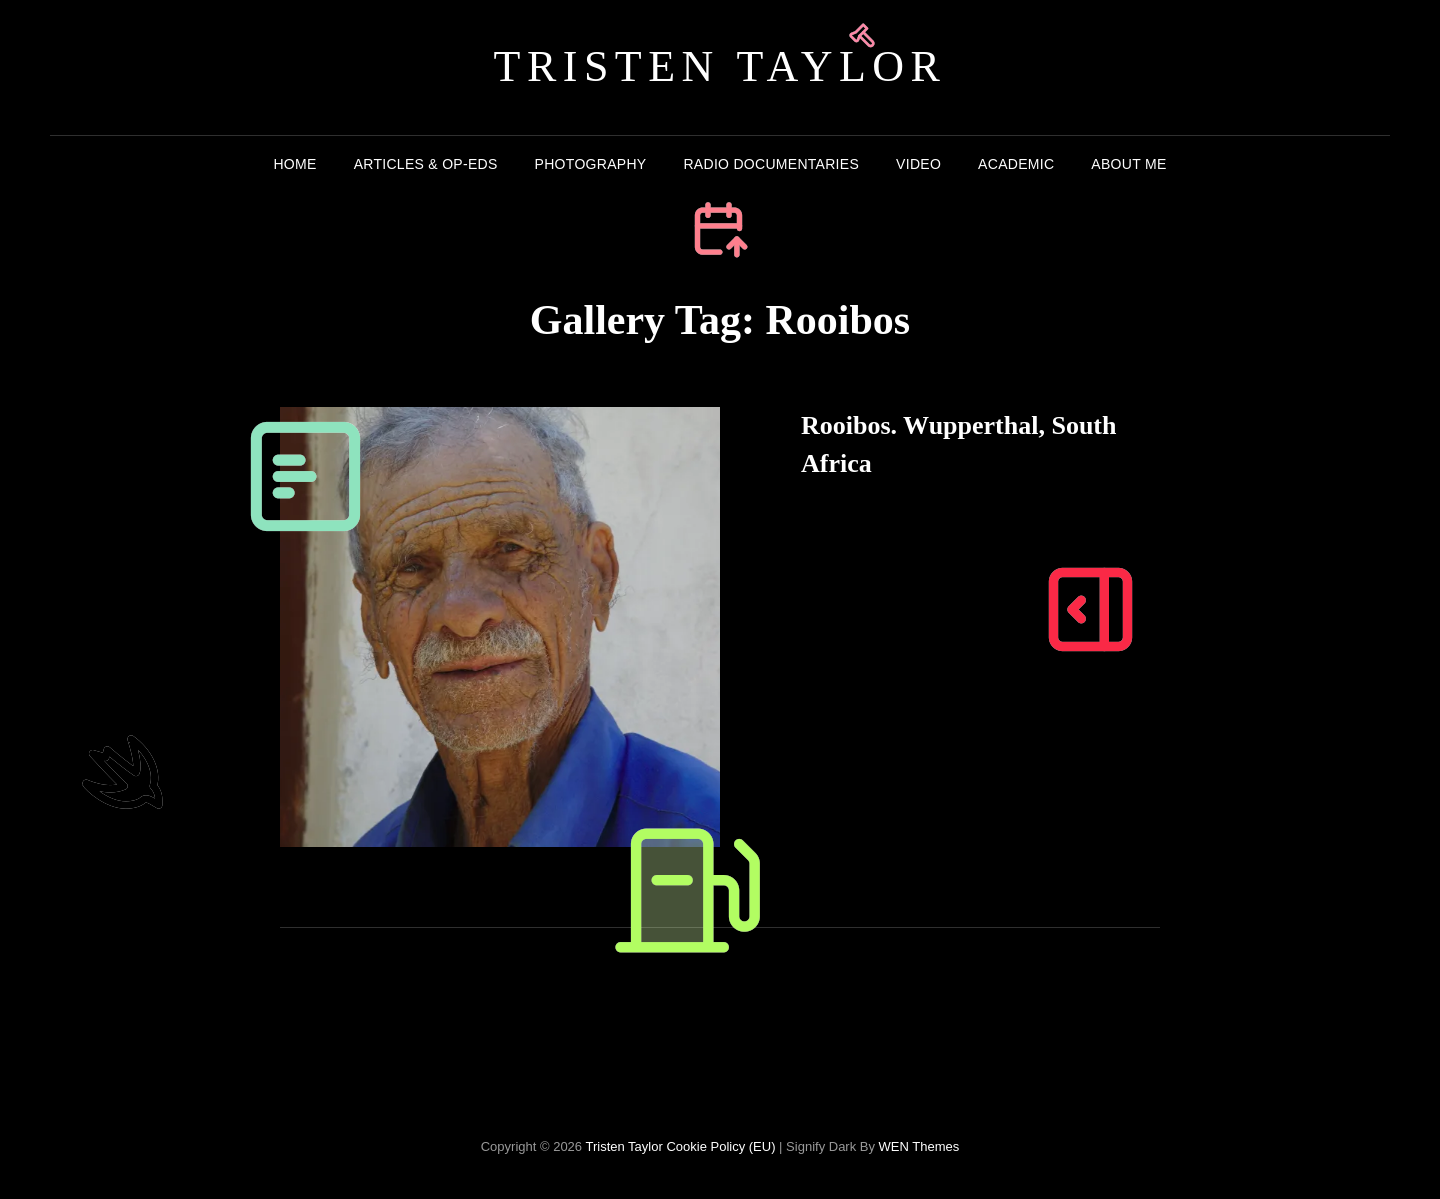 The width and height of the screenshot is (1440, 1199). Describe the element at coordinates (305, 476) in the screenshot. I see `align content to the left with vertical centering` at that location.